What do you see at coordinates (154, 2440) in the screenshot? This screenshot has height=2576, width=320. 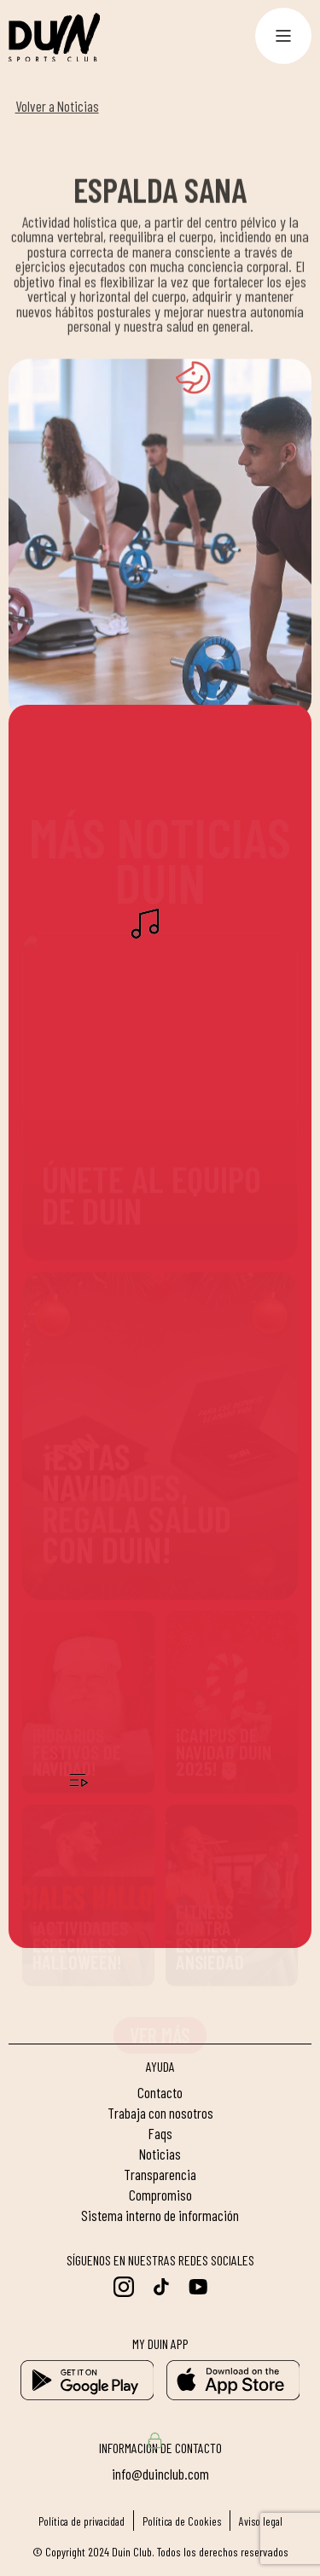 I see `indicates a locked or secure item` at bounding box center [154, 2440].